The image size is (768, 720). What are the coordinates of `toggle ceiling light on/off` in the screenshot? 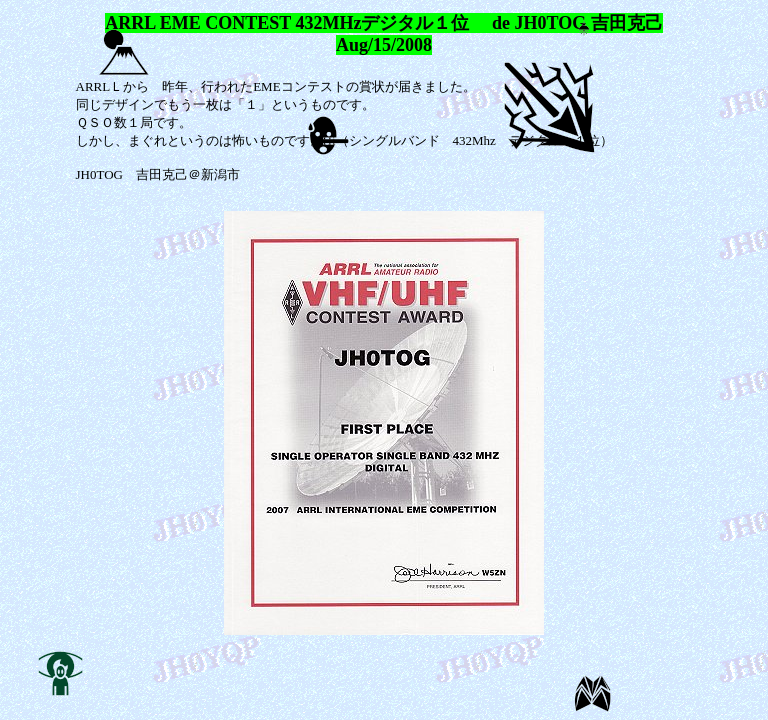 It's located at (584, 28).